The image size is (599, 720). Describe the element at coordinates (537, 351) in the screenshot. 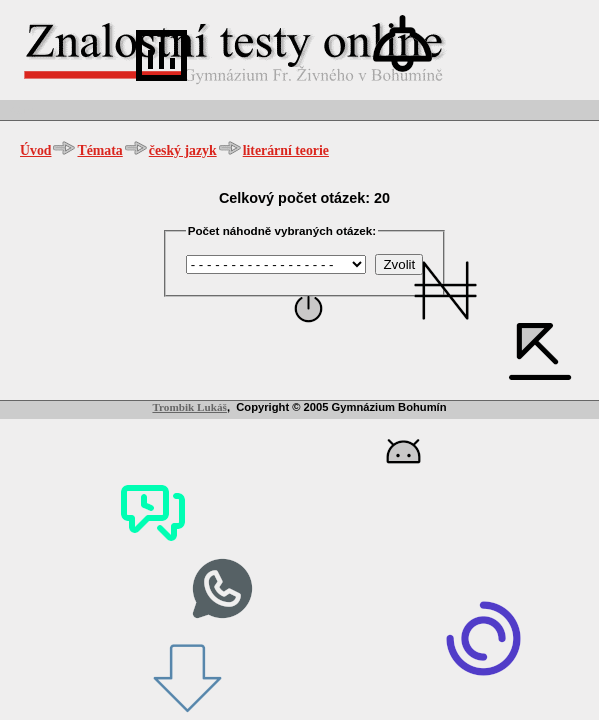

I see `navigate to the top-left or beginning of content` at that location.